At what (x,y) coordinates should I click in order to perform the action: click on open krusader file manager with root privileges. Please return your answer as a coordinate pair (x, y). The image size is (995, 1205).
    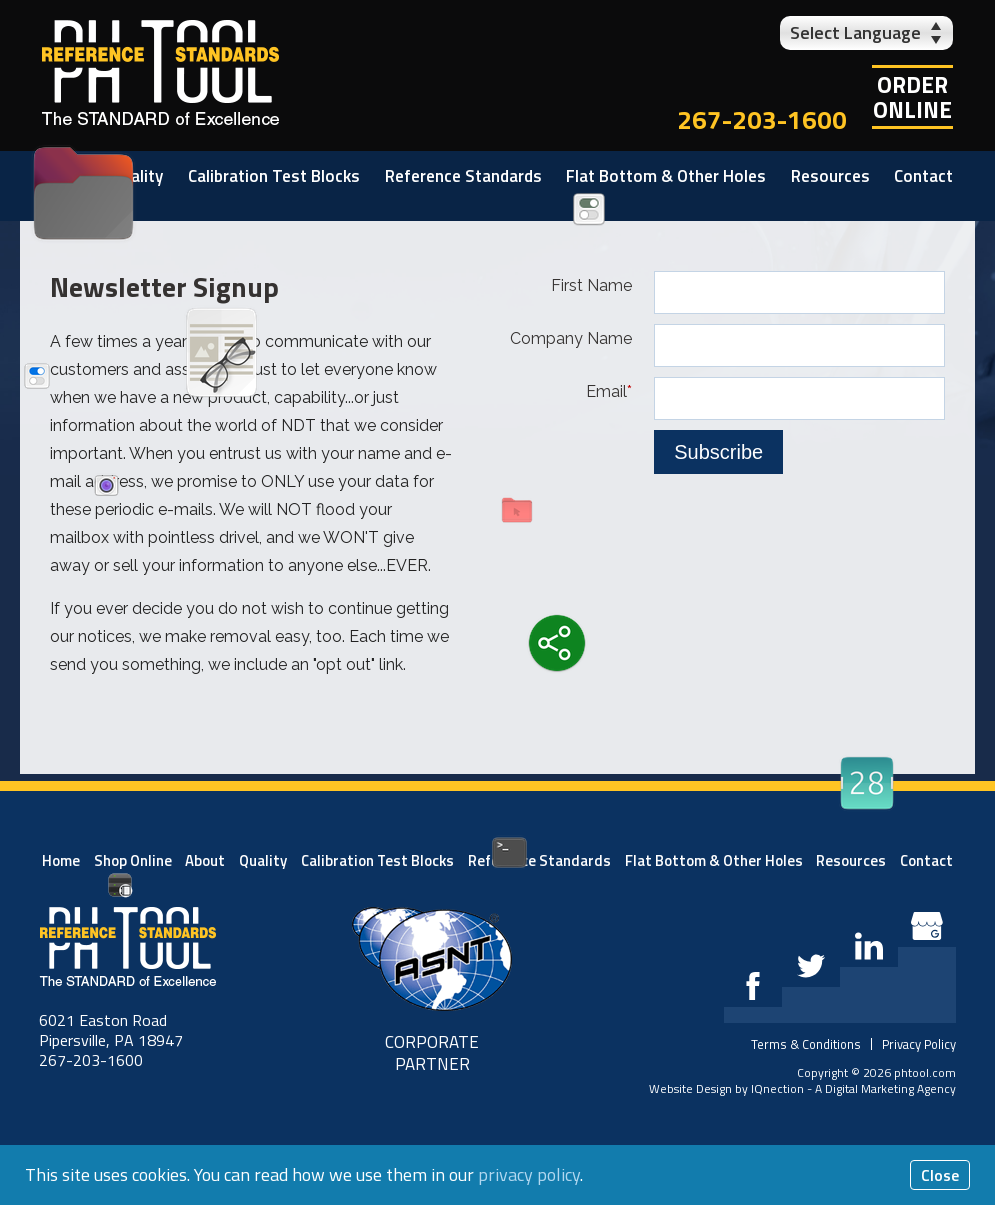
    Looking at the image, I should click on (517, 510).